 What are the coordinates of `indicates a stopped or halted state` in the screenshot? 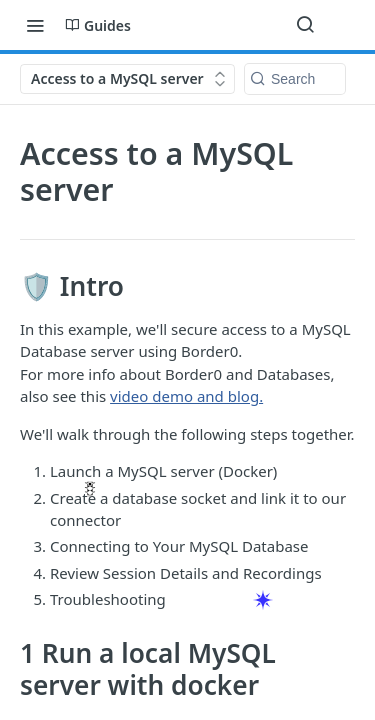 It's located at (90, 489).